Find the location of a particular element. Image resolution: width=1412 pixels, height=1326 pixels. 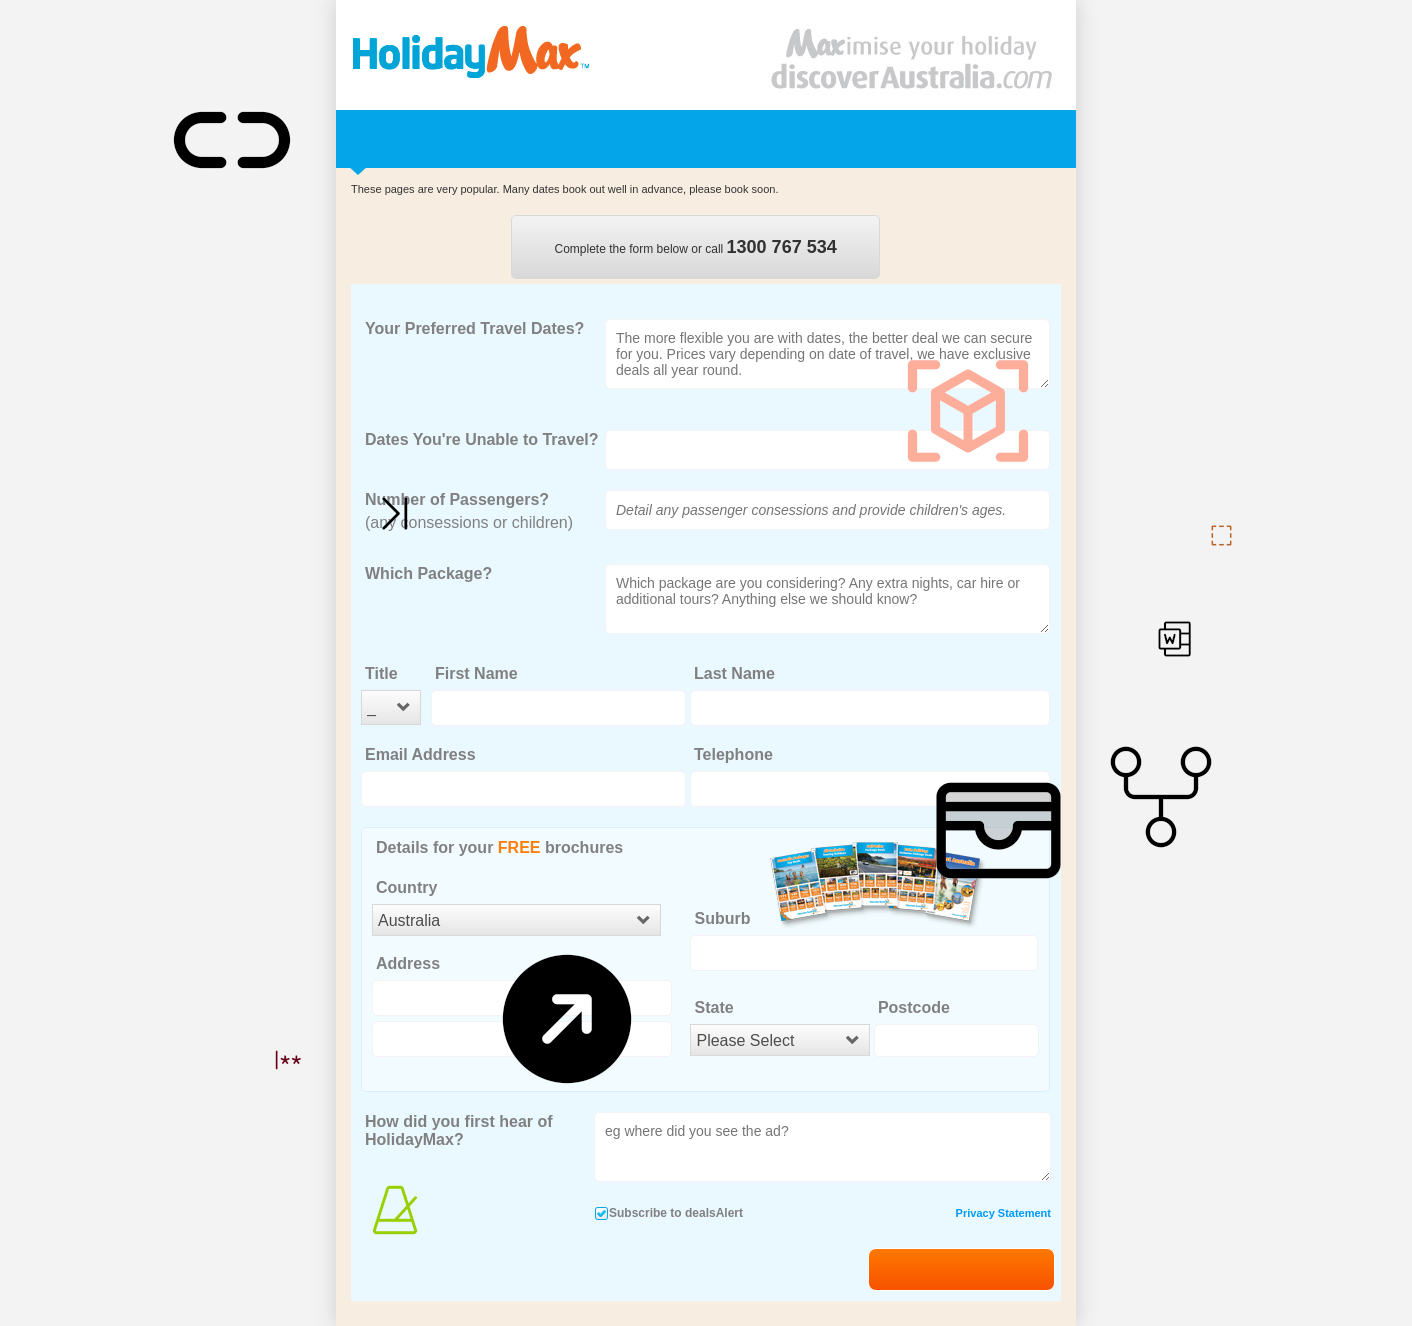

fork a repository or branch is located at coordinates (1161, 797).